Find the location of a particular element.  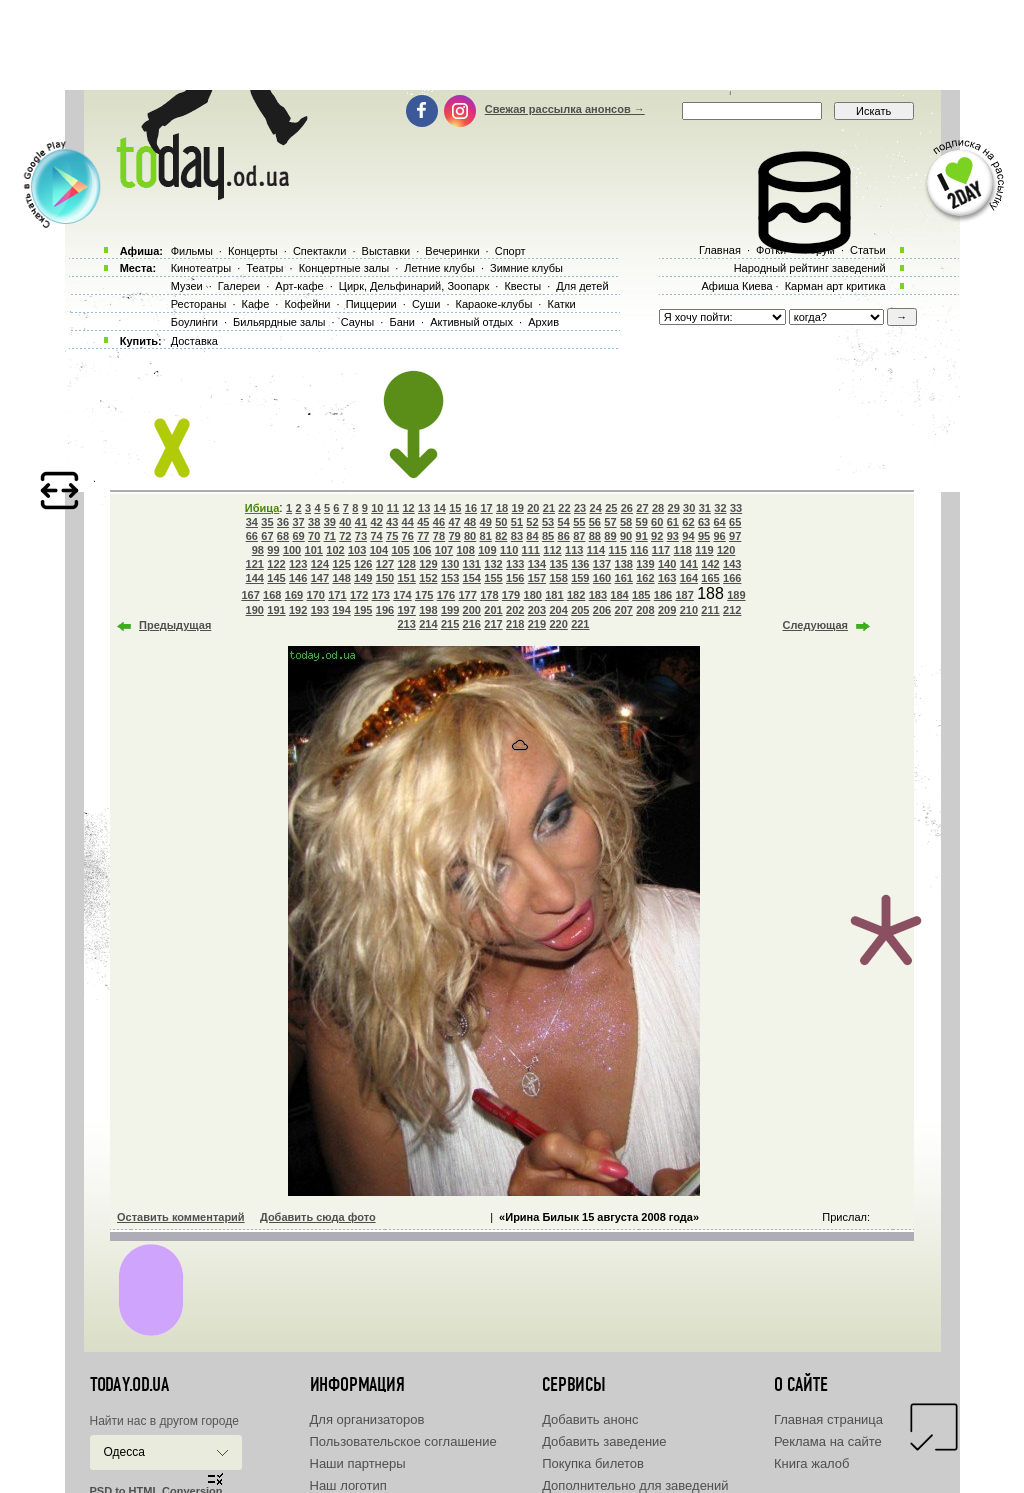

swipe down to refresh or load content is located at coordinates (413, 424).